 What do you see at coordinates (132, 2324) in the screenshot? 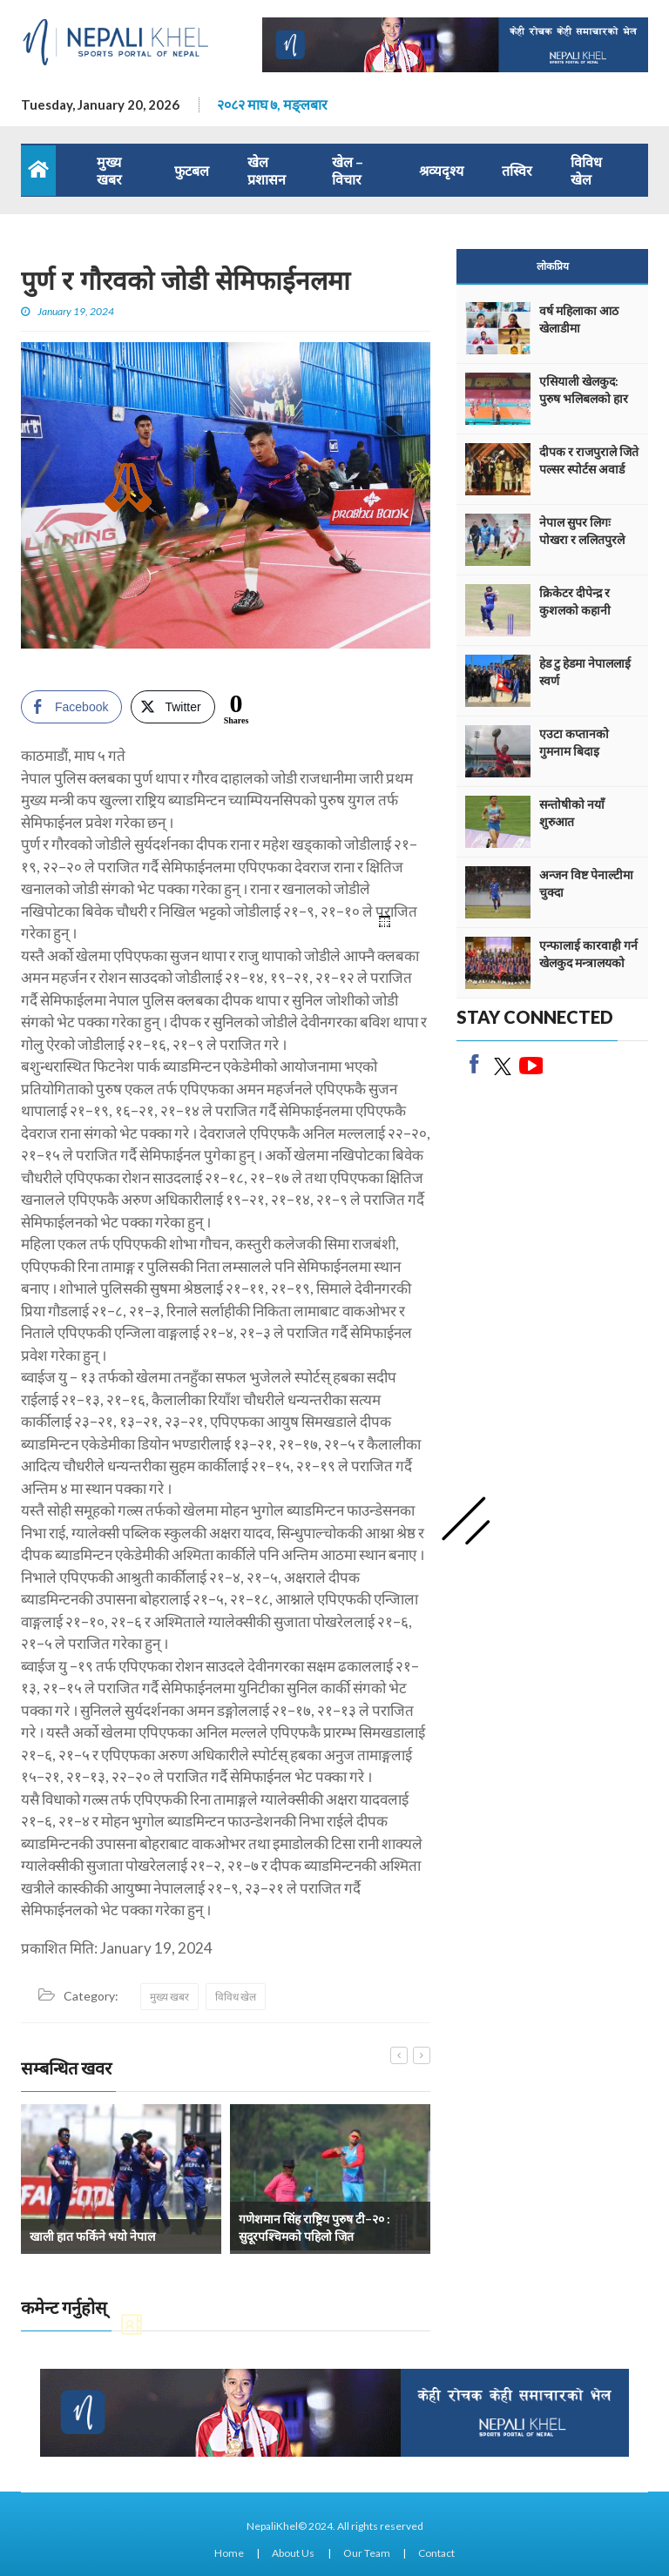
I see `open your contacts or address book` at bounding box center [132, 2324].